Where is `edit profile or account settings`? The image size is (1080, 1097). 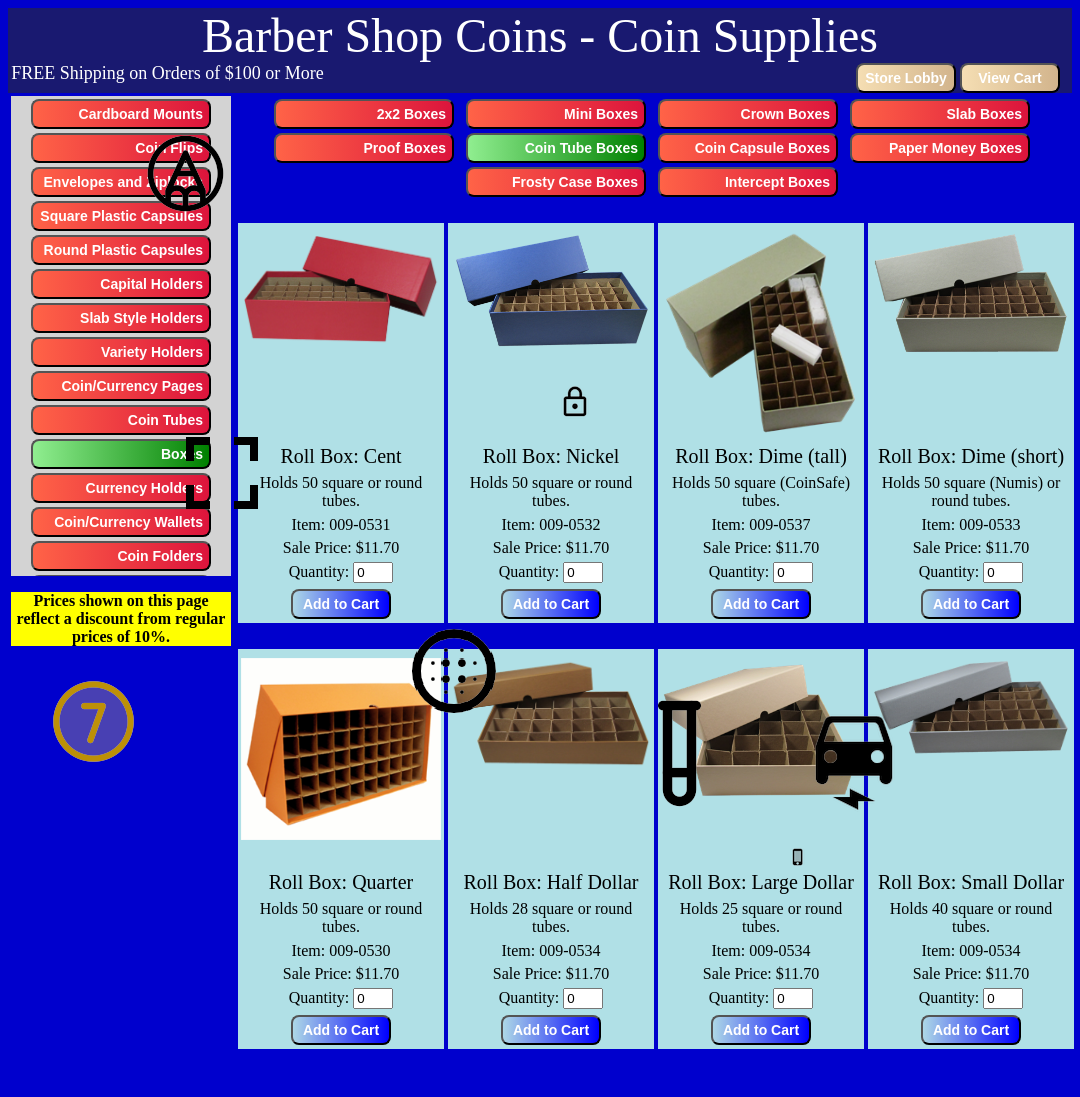 edit profile or account settings is located at coordinates (185, 173).